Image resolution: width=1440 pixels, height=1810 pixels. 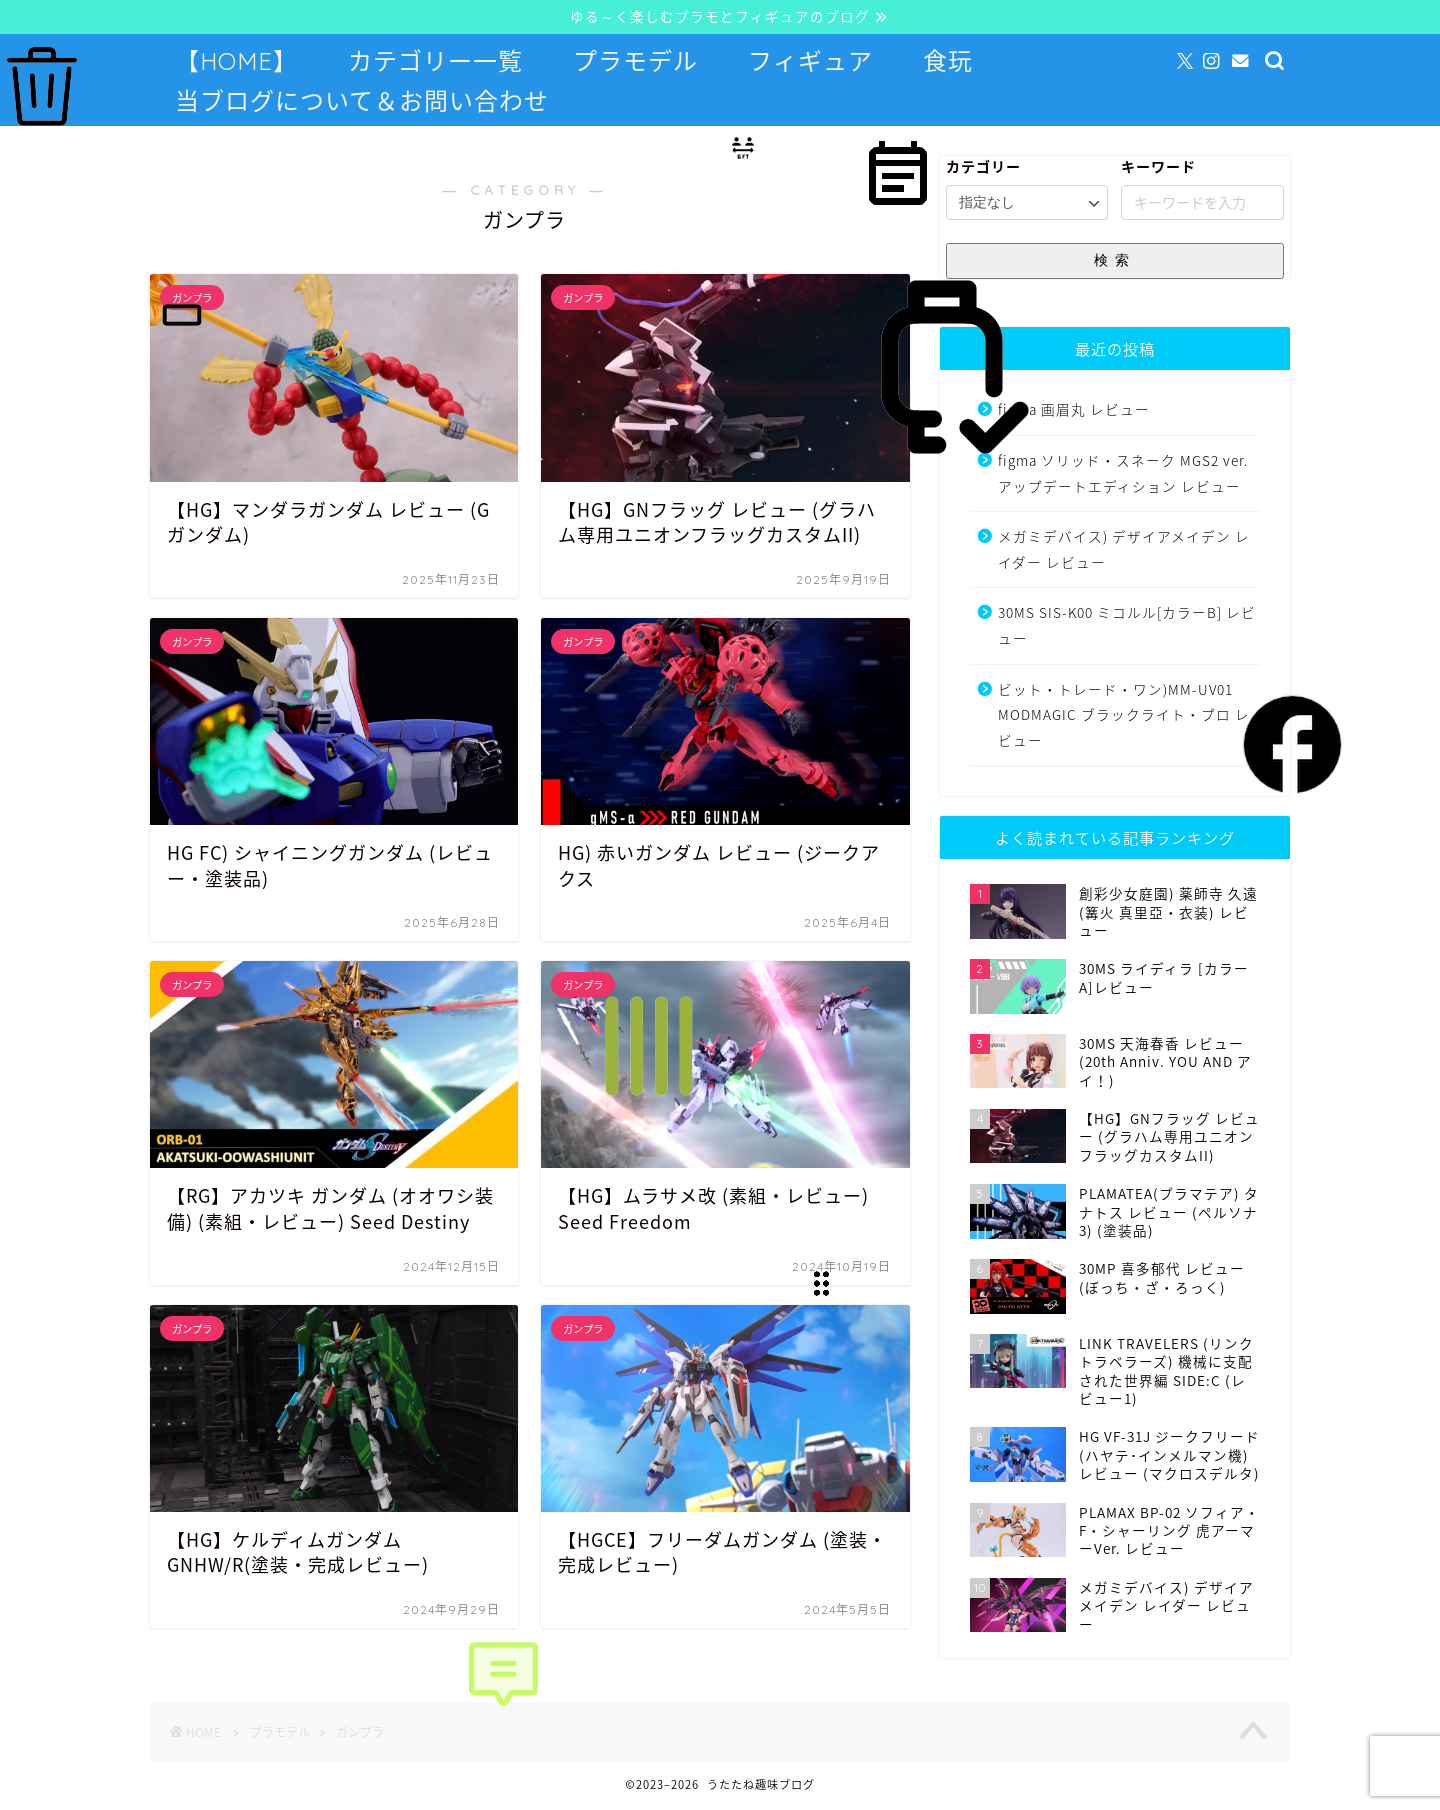 What do you see at coordinates (821, 1283) in the screenshot?
I see `drag to reorder this item` at bounding box center [821, 1283].